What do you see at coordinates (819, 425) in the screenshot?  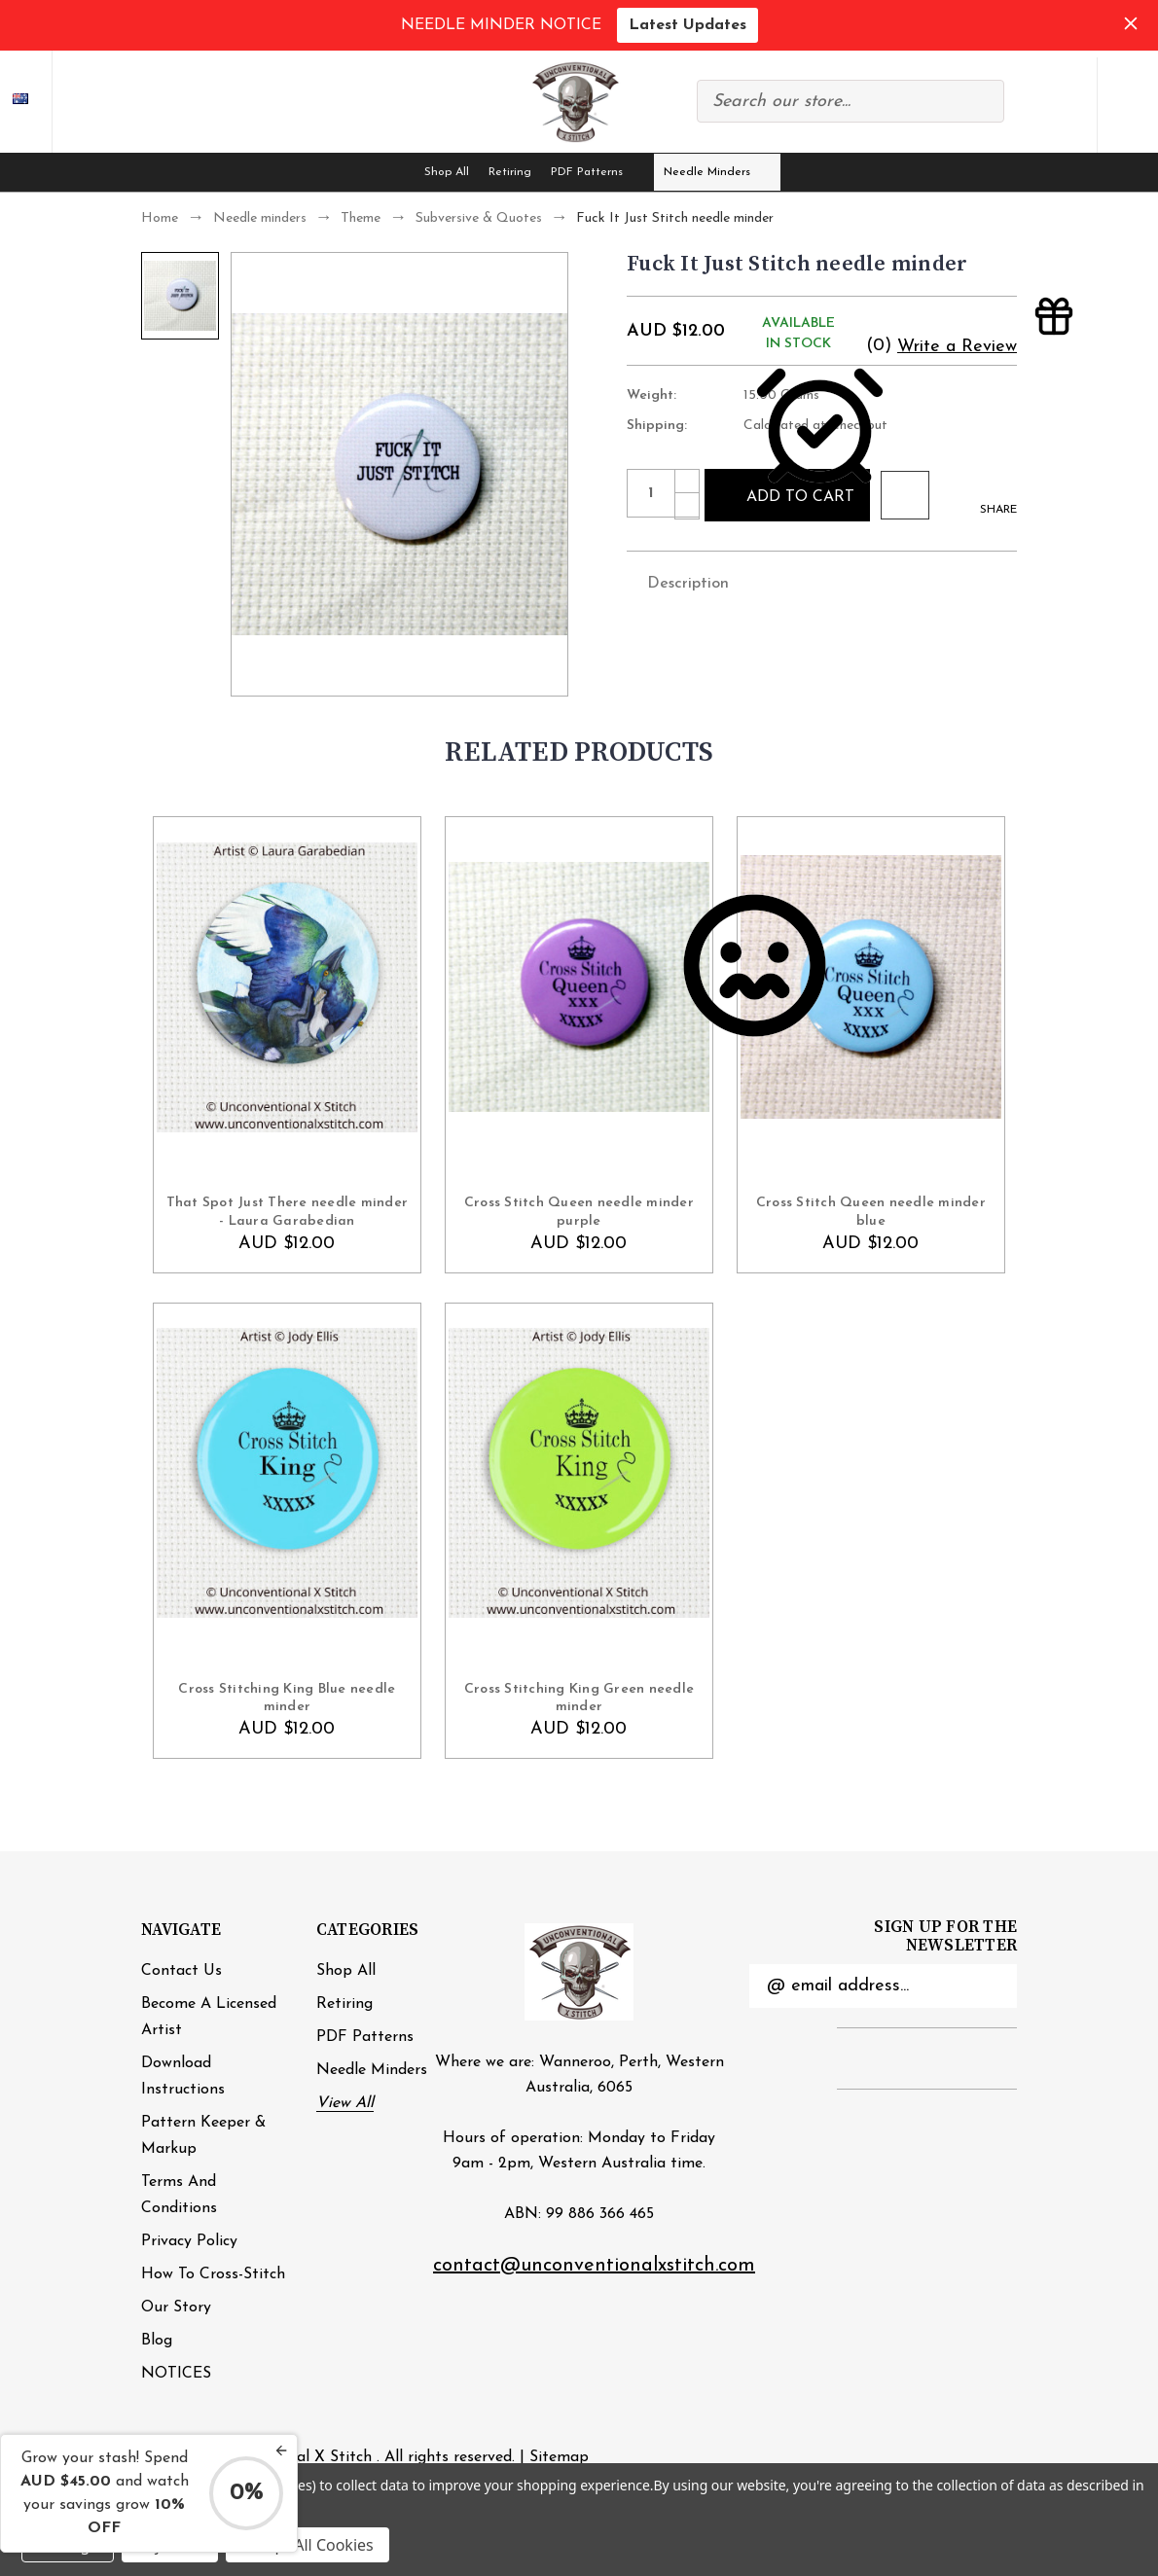 I see `alarm set successfully` at bounding box center [819, 425].